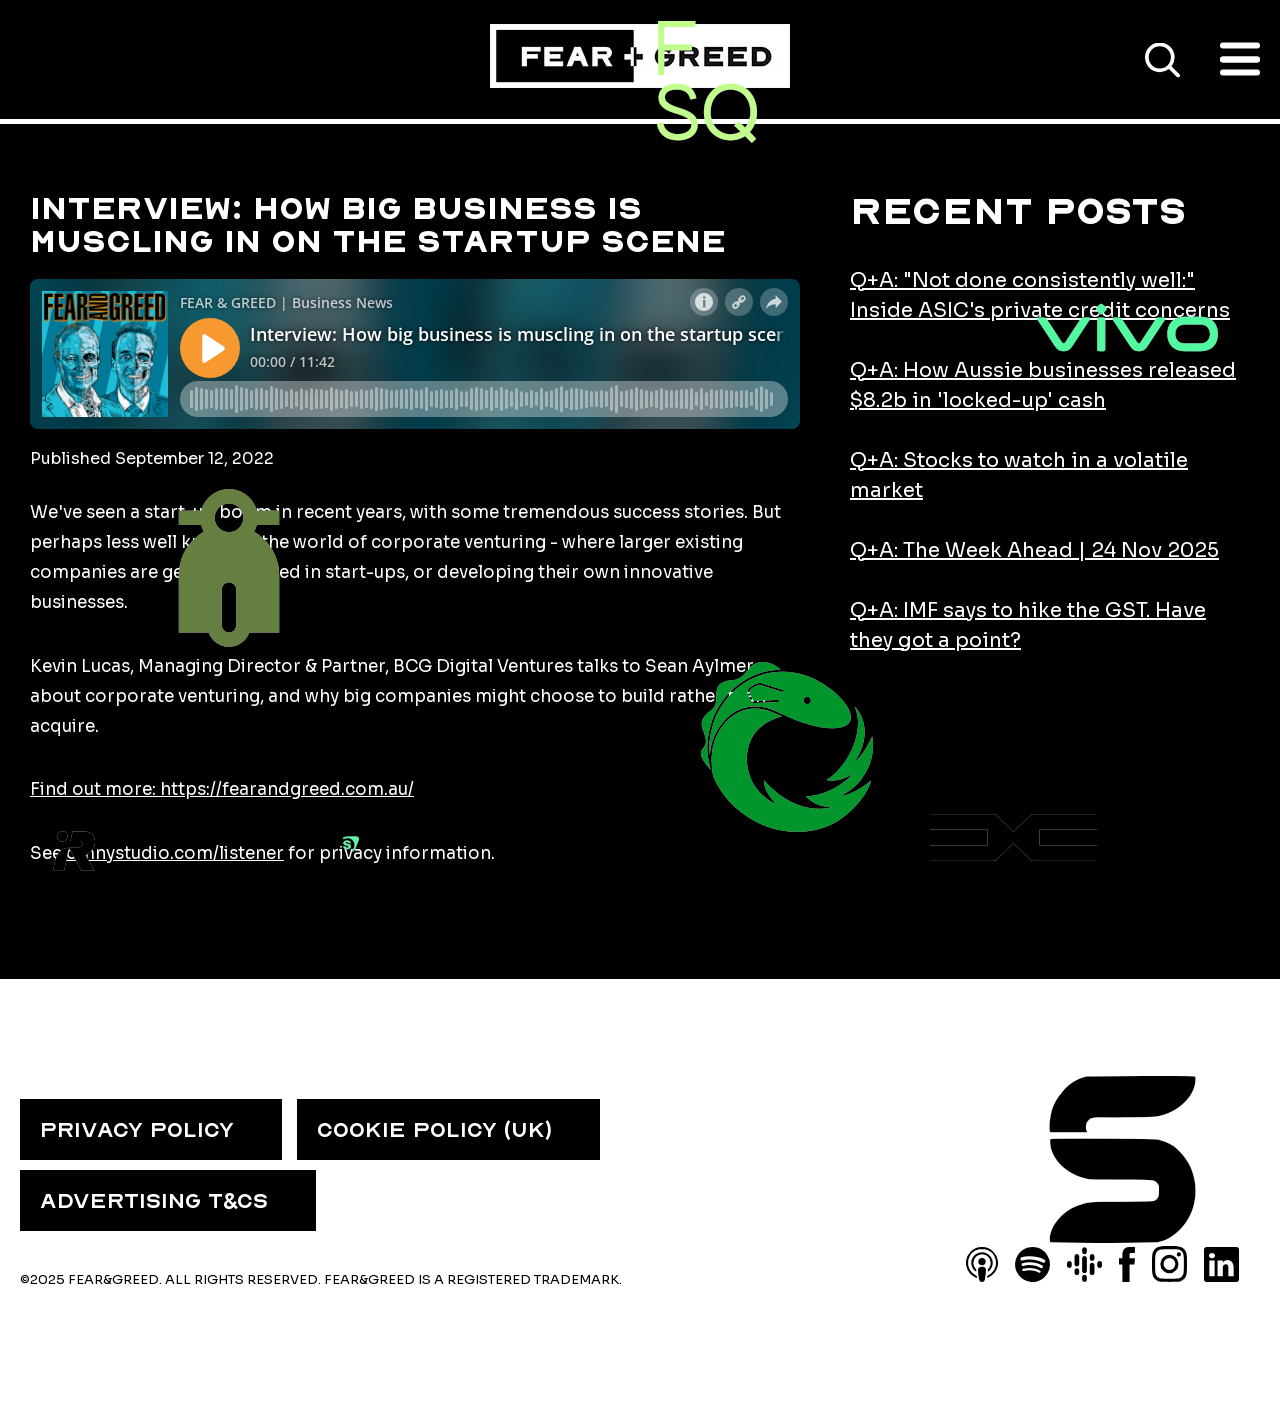  I want to click on open foursquare app, so click(707, 82).